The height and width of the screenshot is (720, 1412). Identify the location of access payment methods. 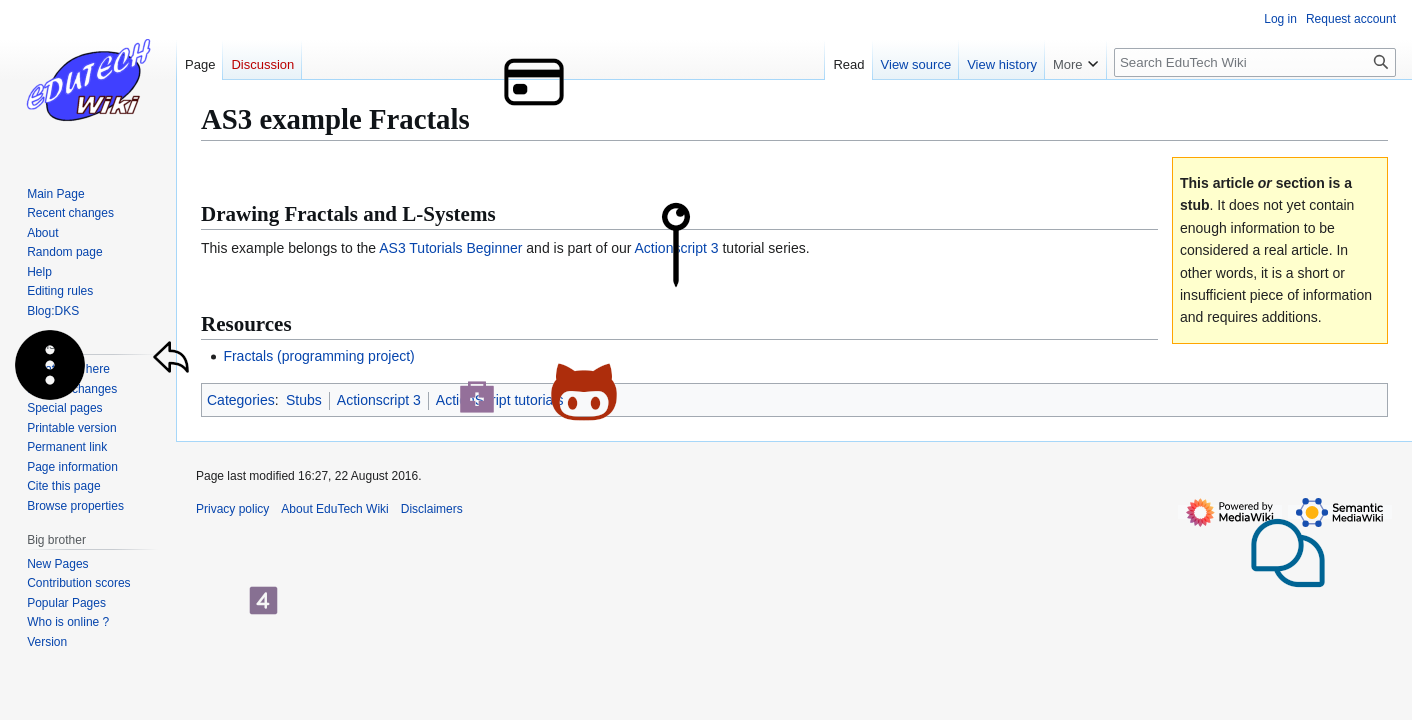
(534, 82).